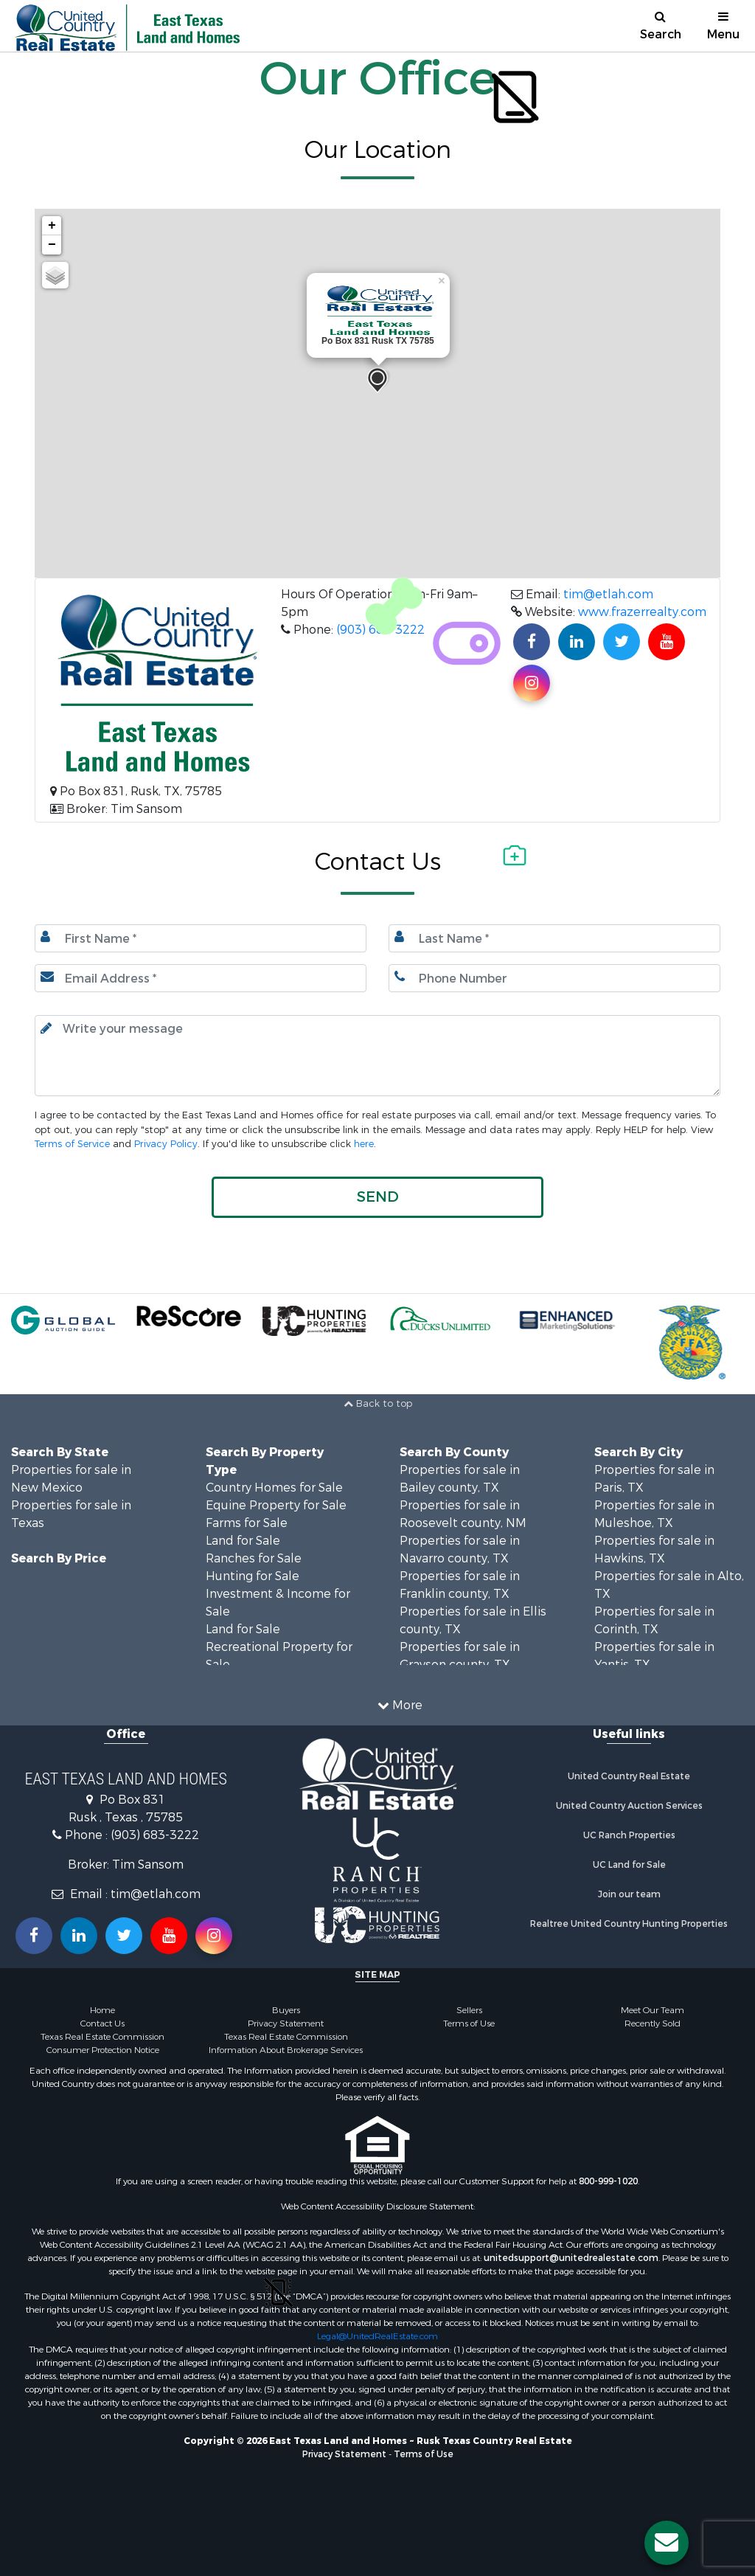  Describe the element at coordinates (278, 2292) in the screenshot. I see `container disabled or unavailable` at that location.